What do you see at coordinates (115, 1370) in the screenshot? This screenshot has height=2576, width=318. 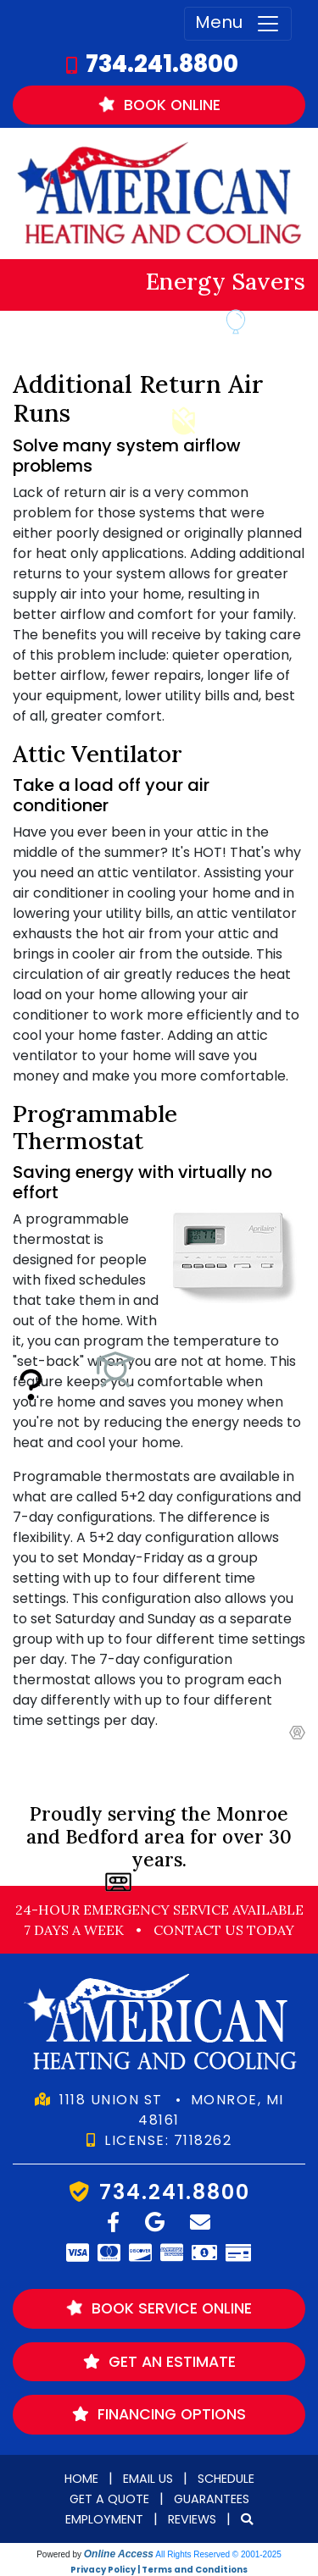 I see `view student profile` at bounding box center [115, 1370].